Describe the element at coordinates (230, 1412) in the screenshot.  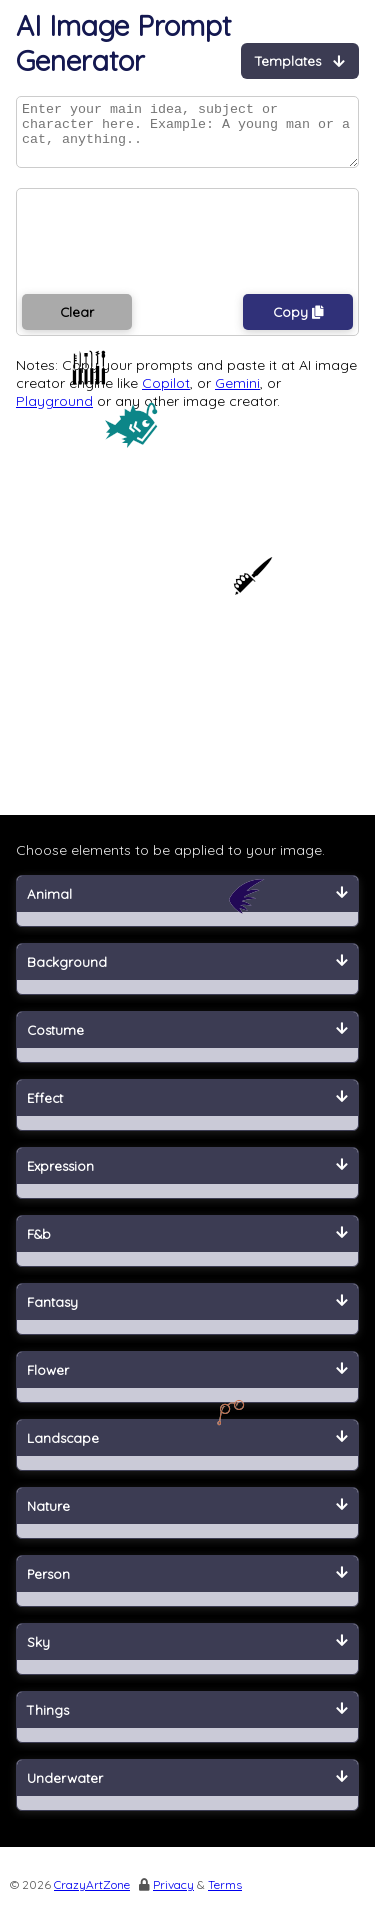
I see `view detailed information or inspect an item` at that location.